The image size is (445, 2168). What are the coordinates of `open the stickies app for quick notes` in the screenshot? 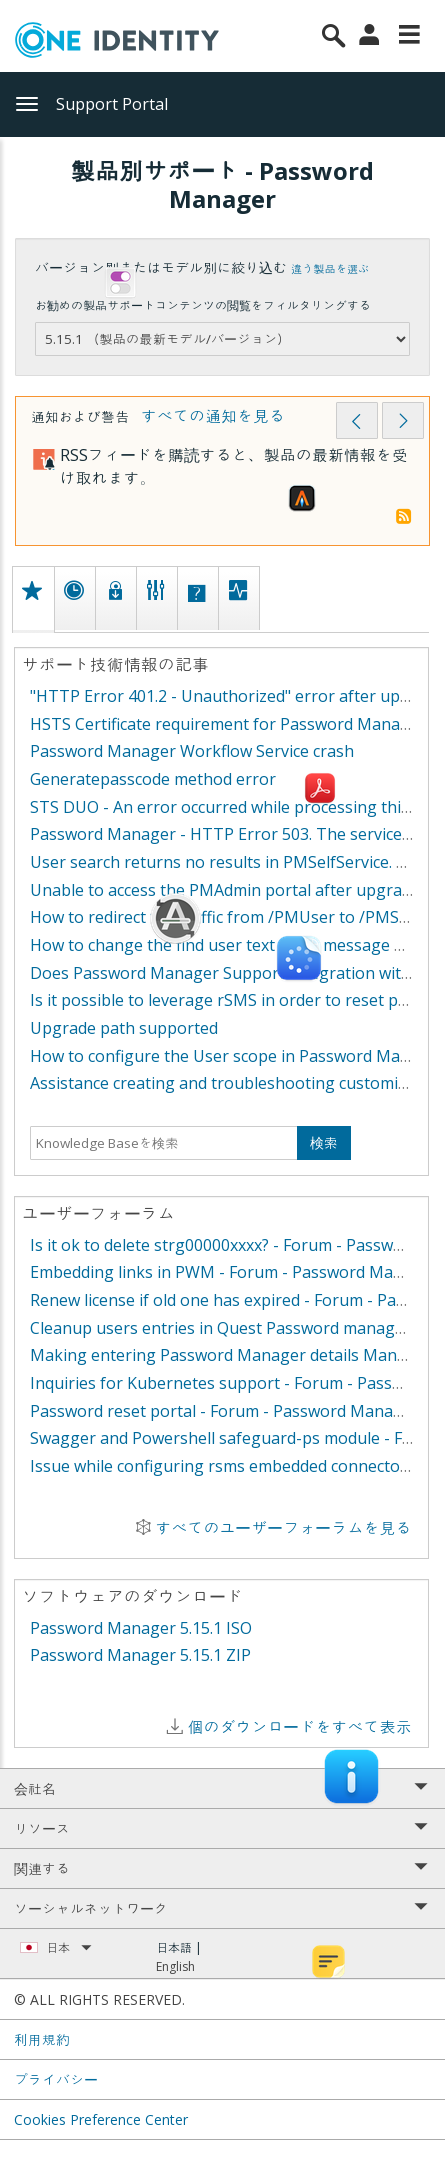 It's located at (328, 1961).